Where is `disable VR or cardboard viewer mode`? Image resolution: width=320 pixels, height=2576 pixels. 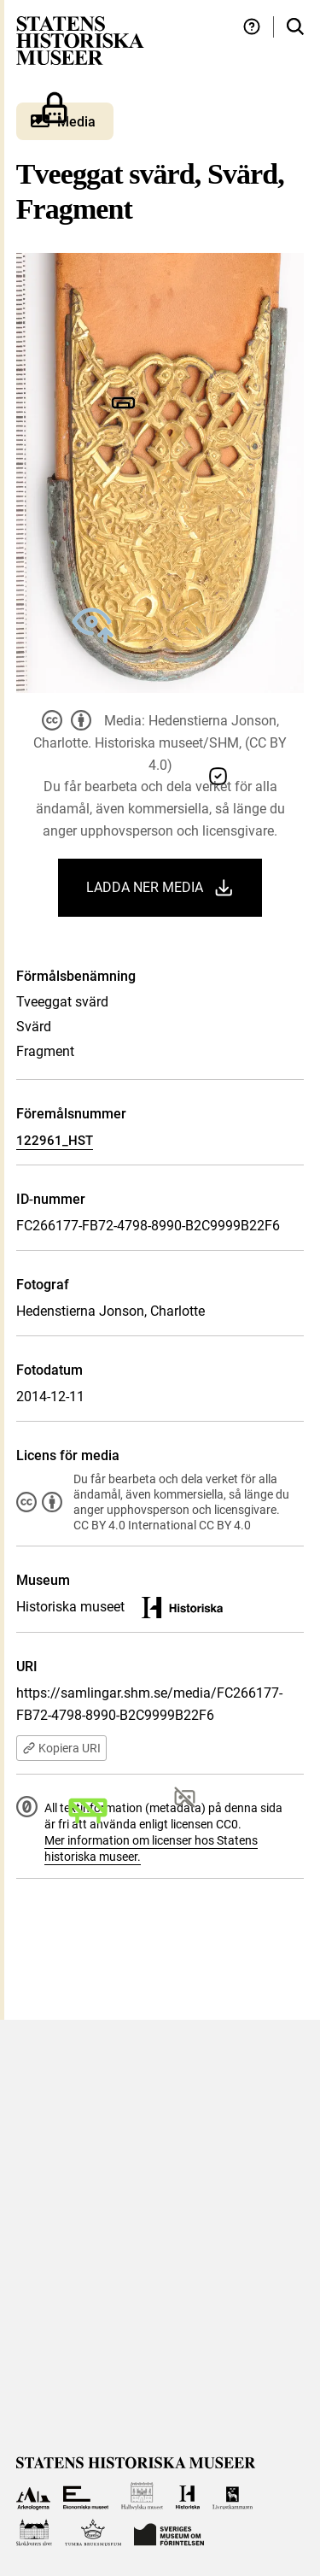 disable VR or cardboard viewer mode is located at coordinates (184, 1797).